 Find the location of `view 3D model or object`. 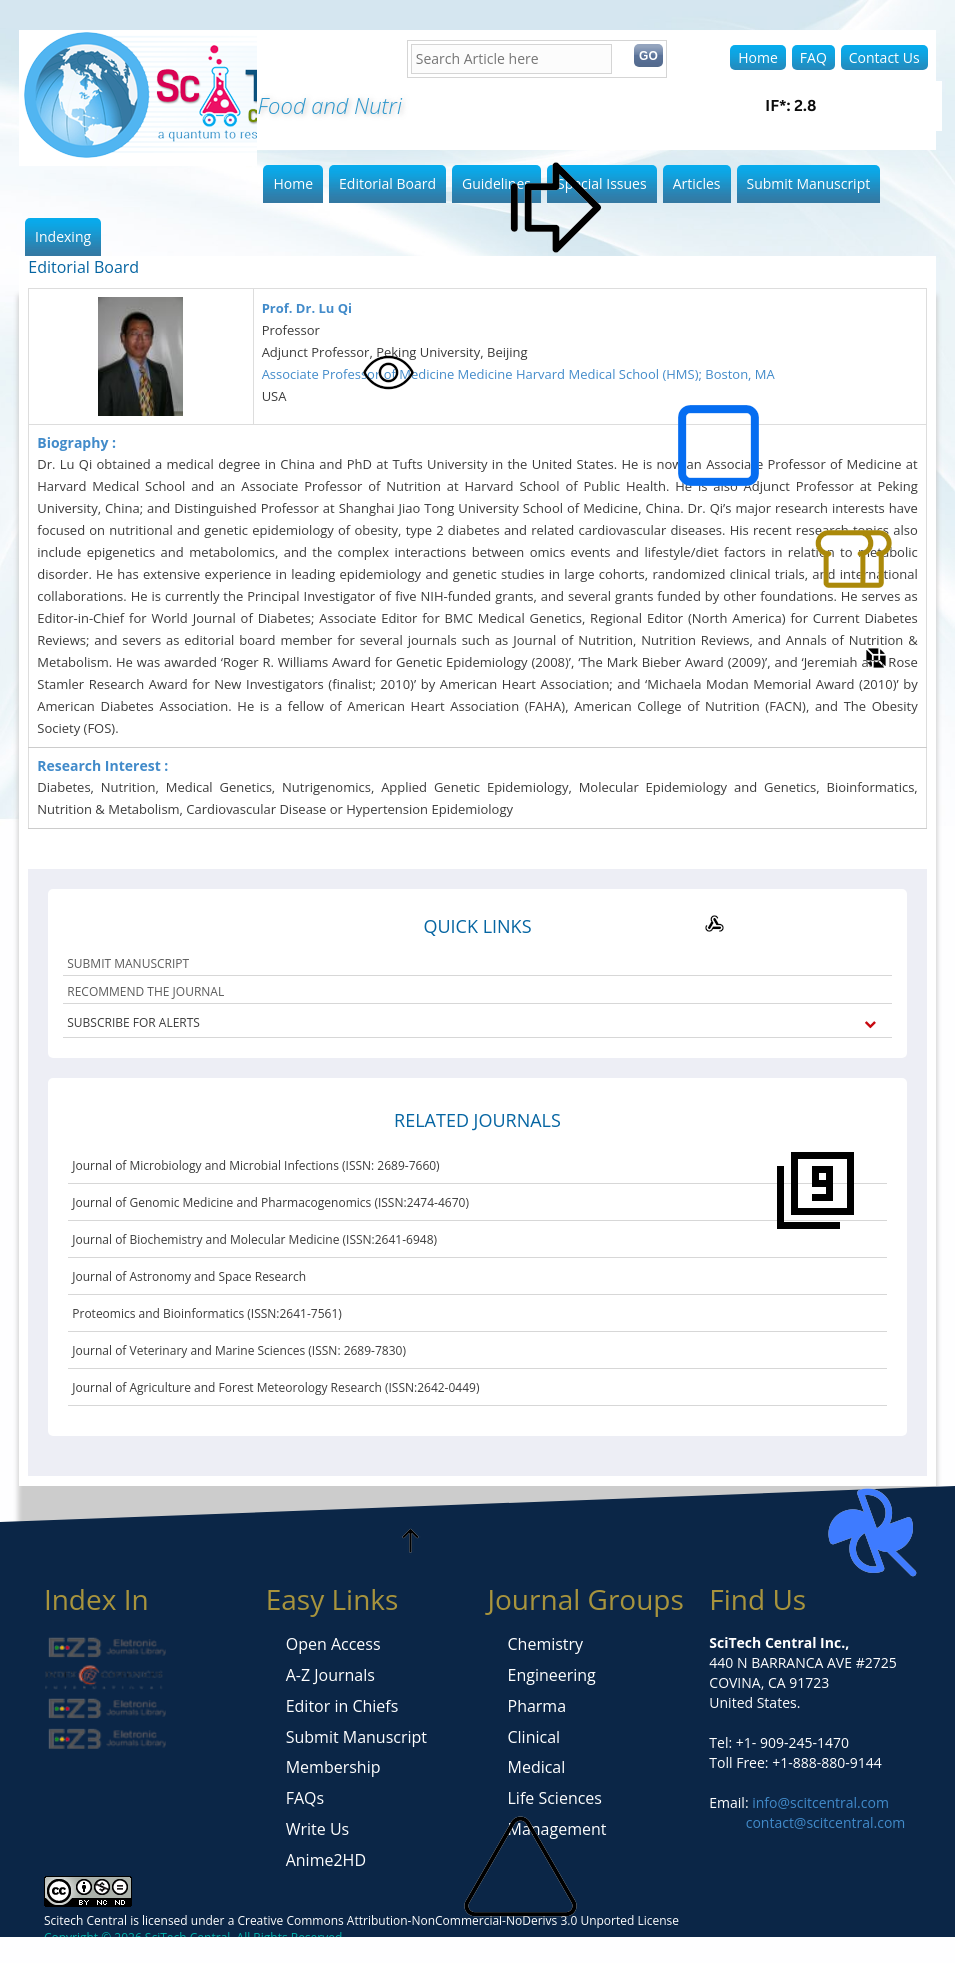

view 3D model or object is located at coordinates (876, 658).